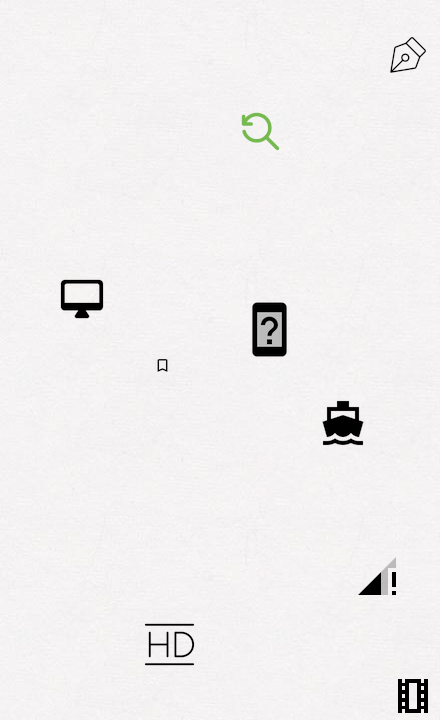 The width and height of the screenshot is (440, 720). I want to click on switch to high-definition video quality, so click(169, 644).